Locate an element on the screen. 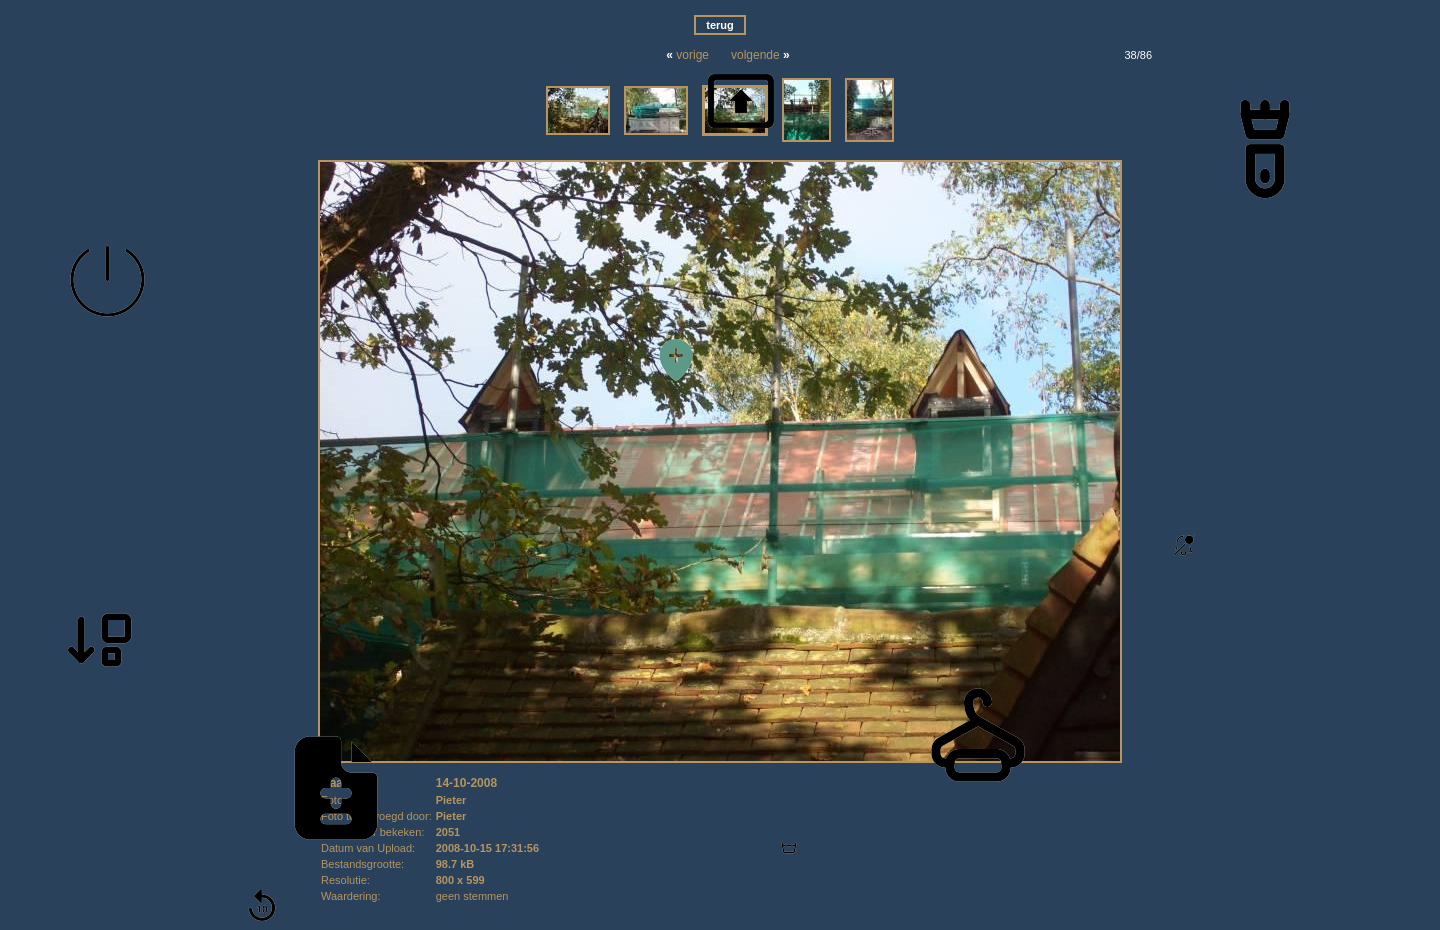 This screenshot has height=930, width=1440. start screen sharing or presentation mode is located at coordinates (741, 101).